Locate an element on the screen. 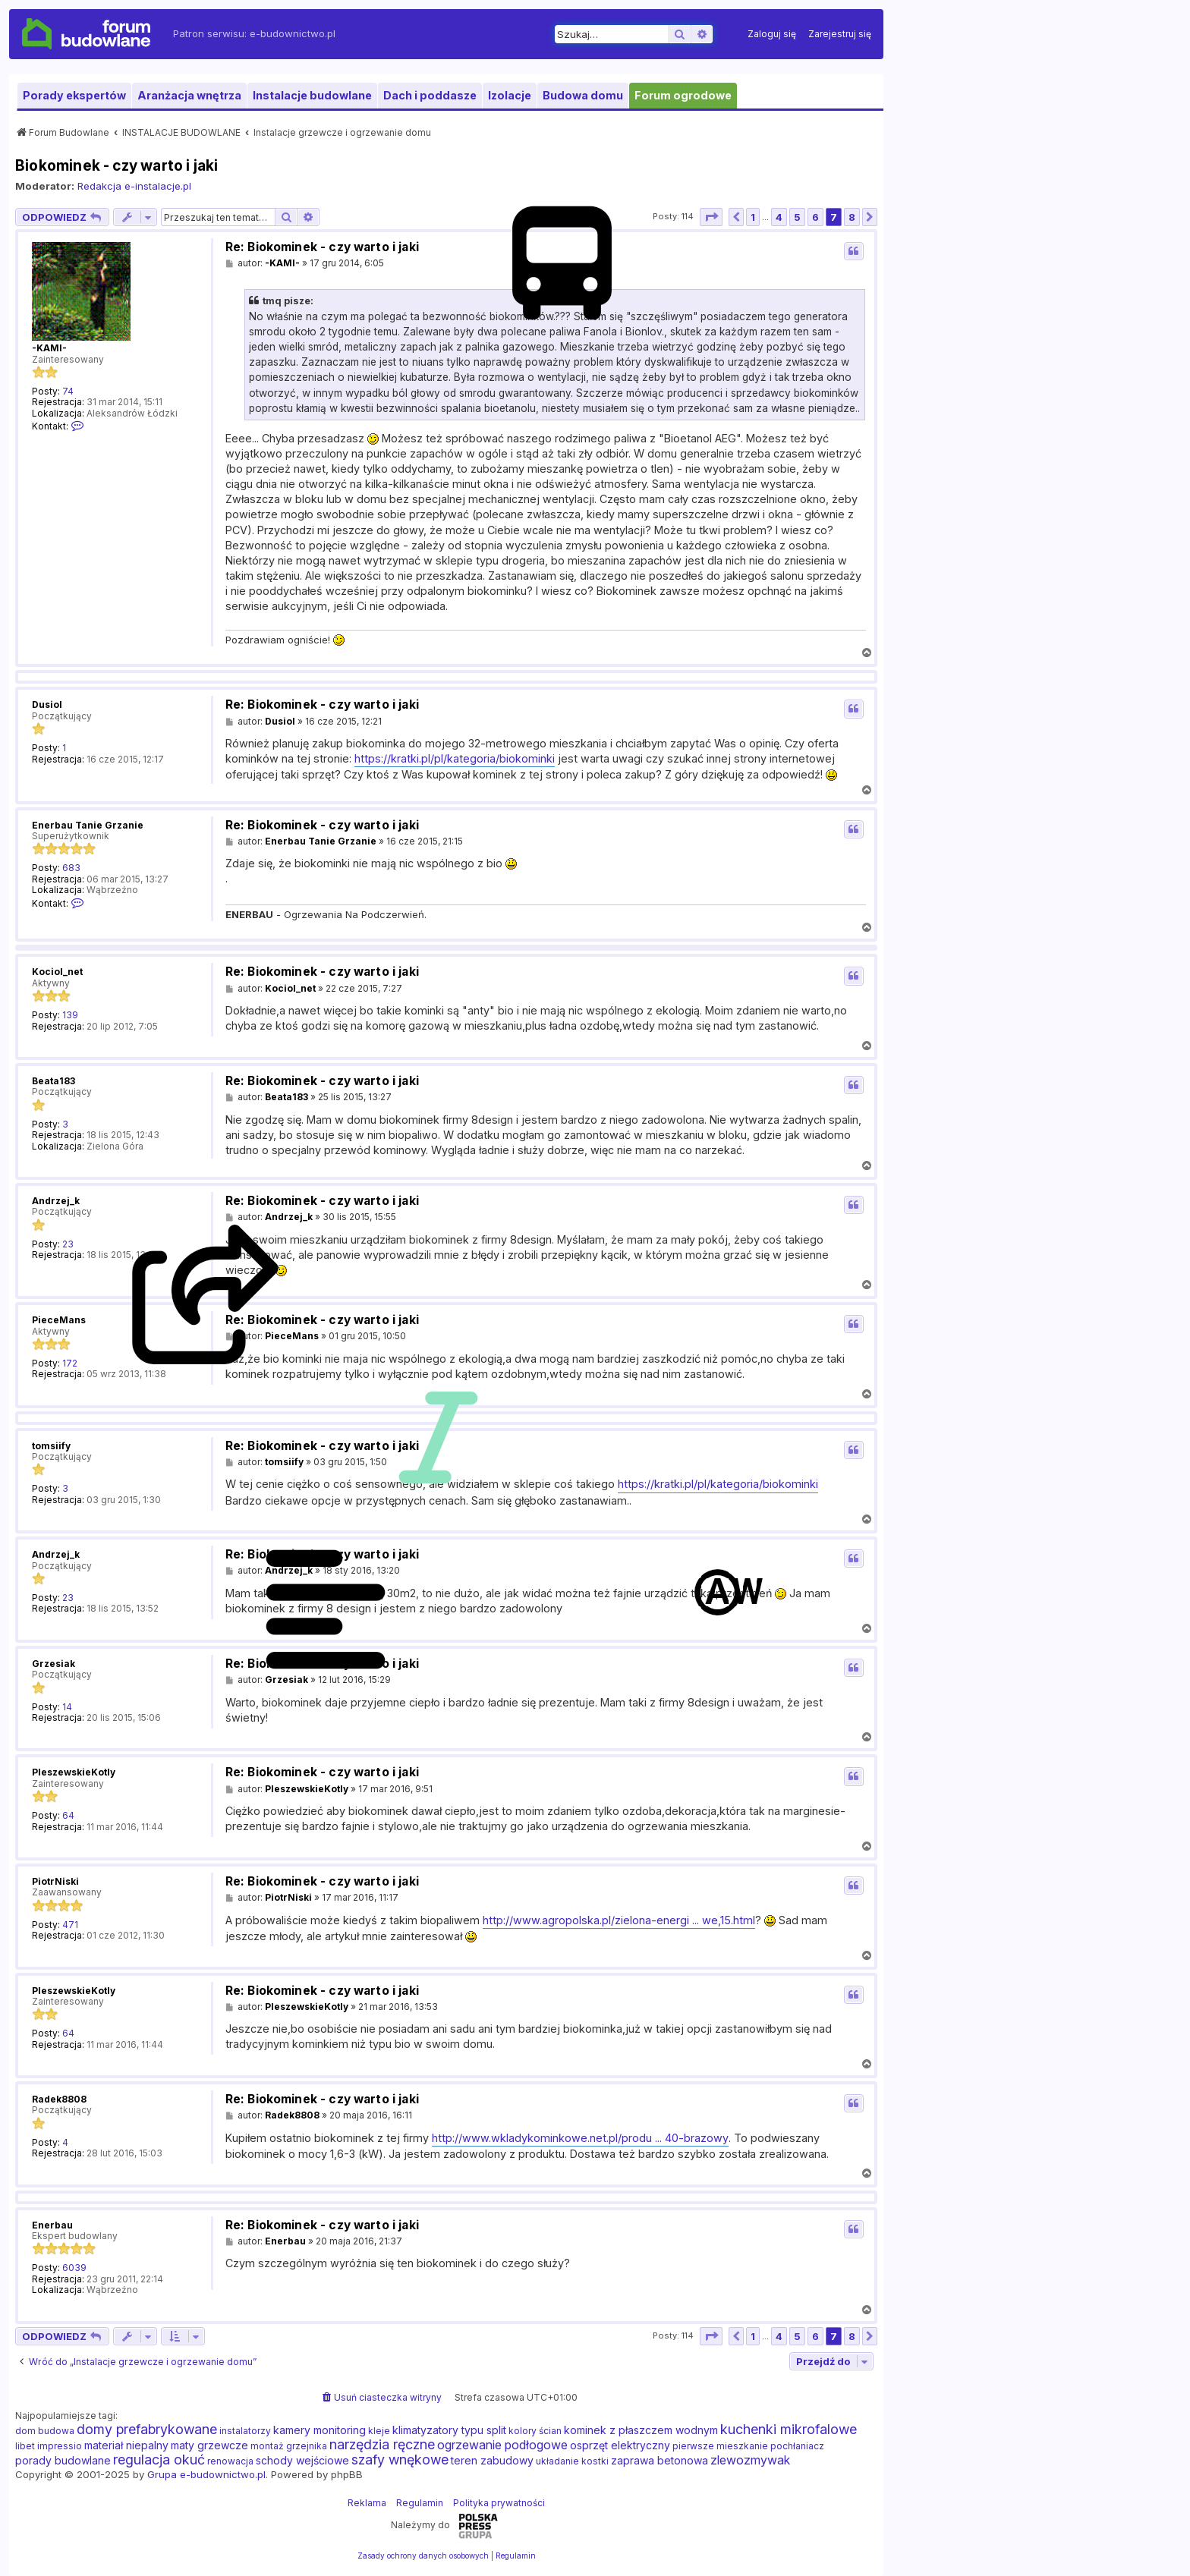  share this content externally is located at coordinates (202, 1294).